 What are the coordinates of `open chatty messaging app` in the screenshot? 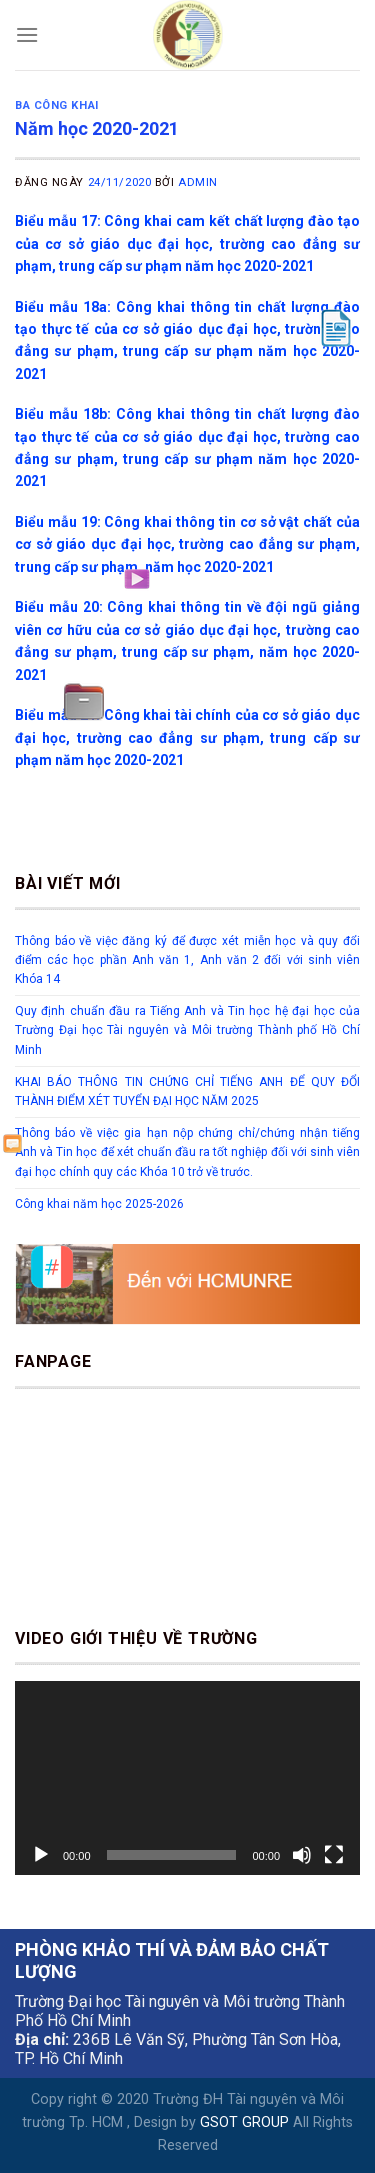 It's located at (12, 1143).